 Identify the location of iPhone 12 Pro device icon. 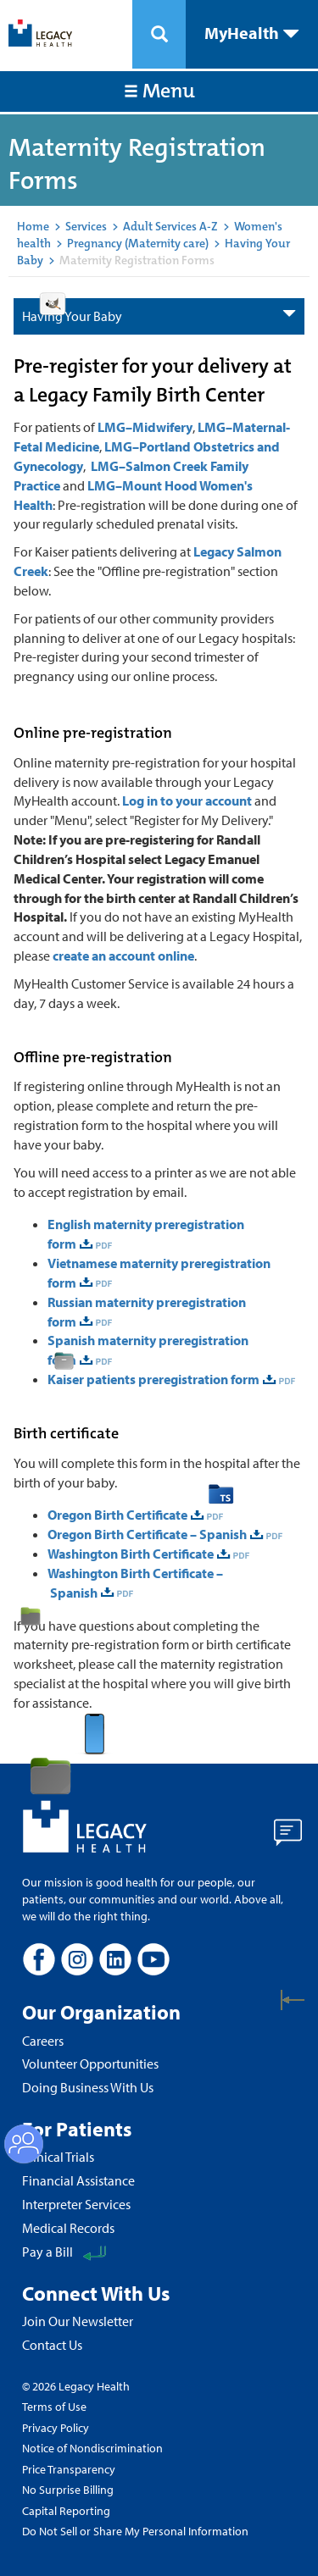
(94, 1734).